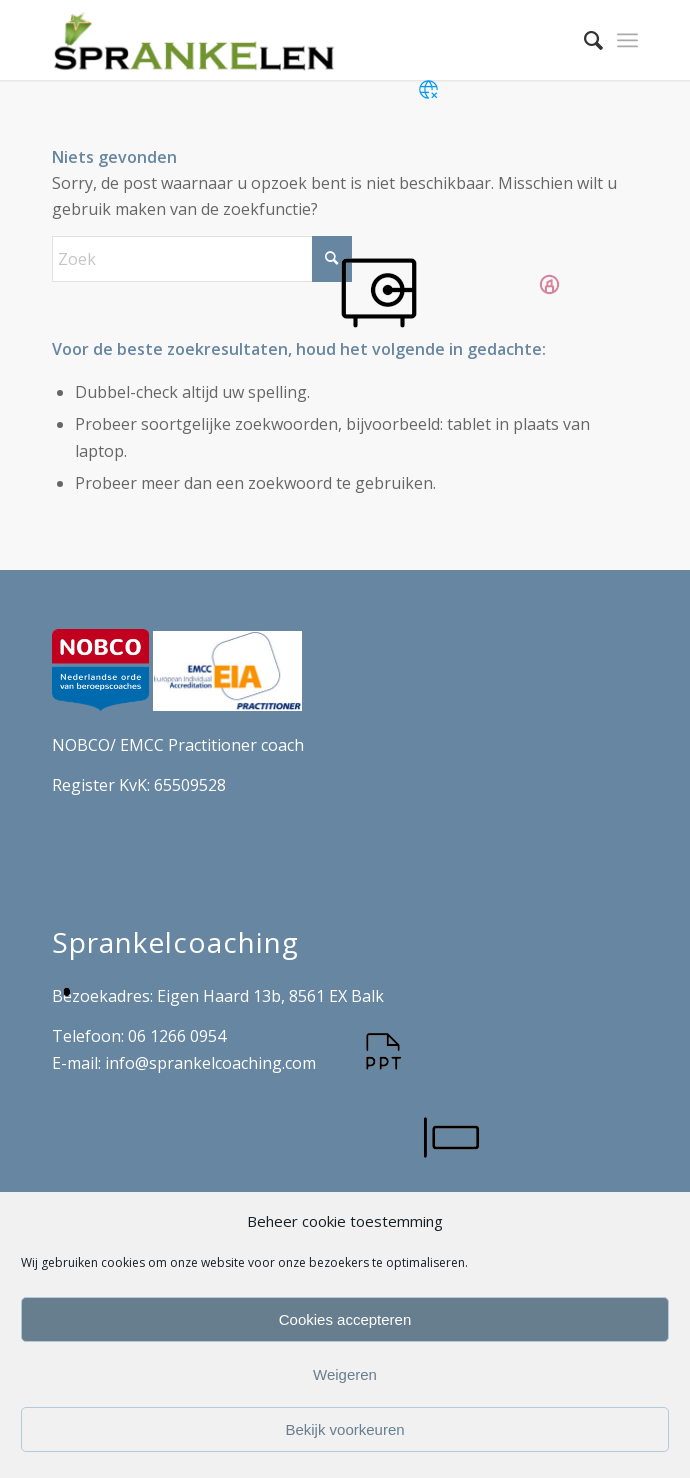 The image size is (690, 1478). Describe the element at coordinates (90, 973) in the screenshot. I see `indicates no cellular signal available` at that location.